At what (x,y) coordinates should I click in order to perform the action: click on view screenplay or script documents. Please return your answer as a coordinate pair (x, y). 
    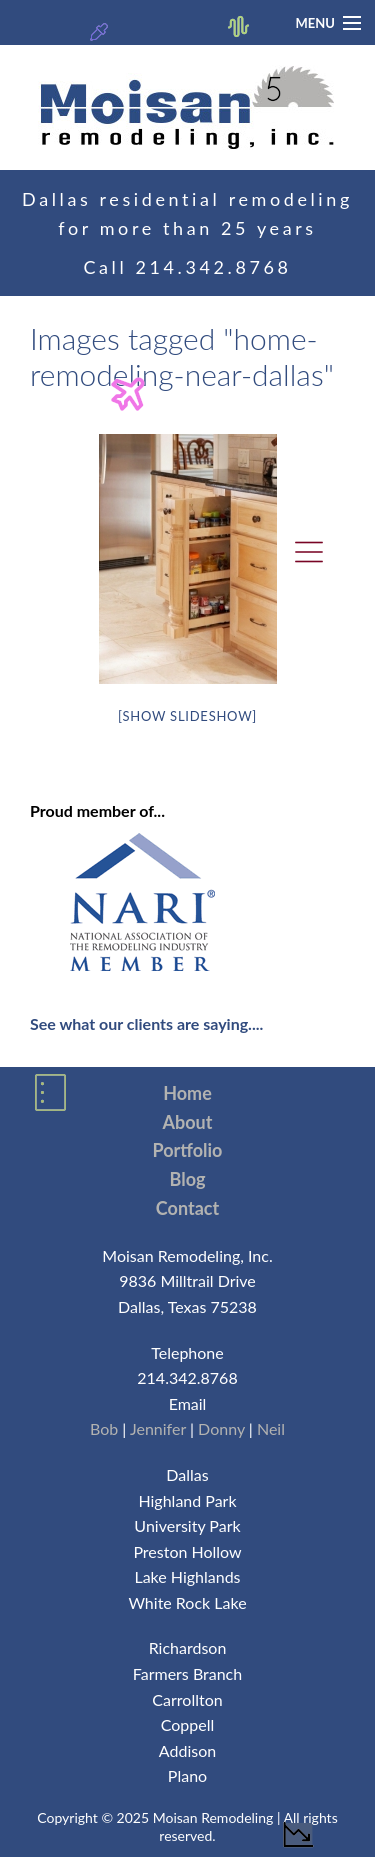
    Looking at the image, I should click on (50, 1092).